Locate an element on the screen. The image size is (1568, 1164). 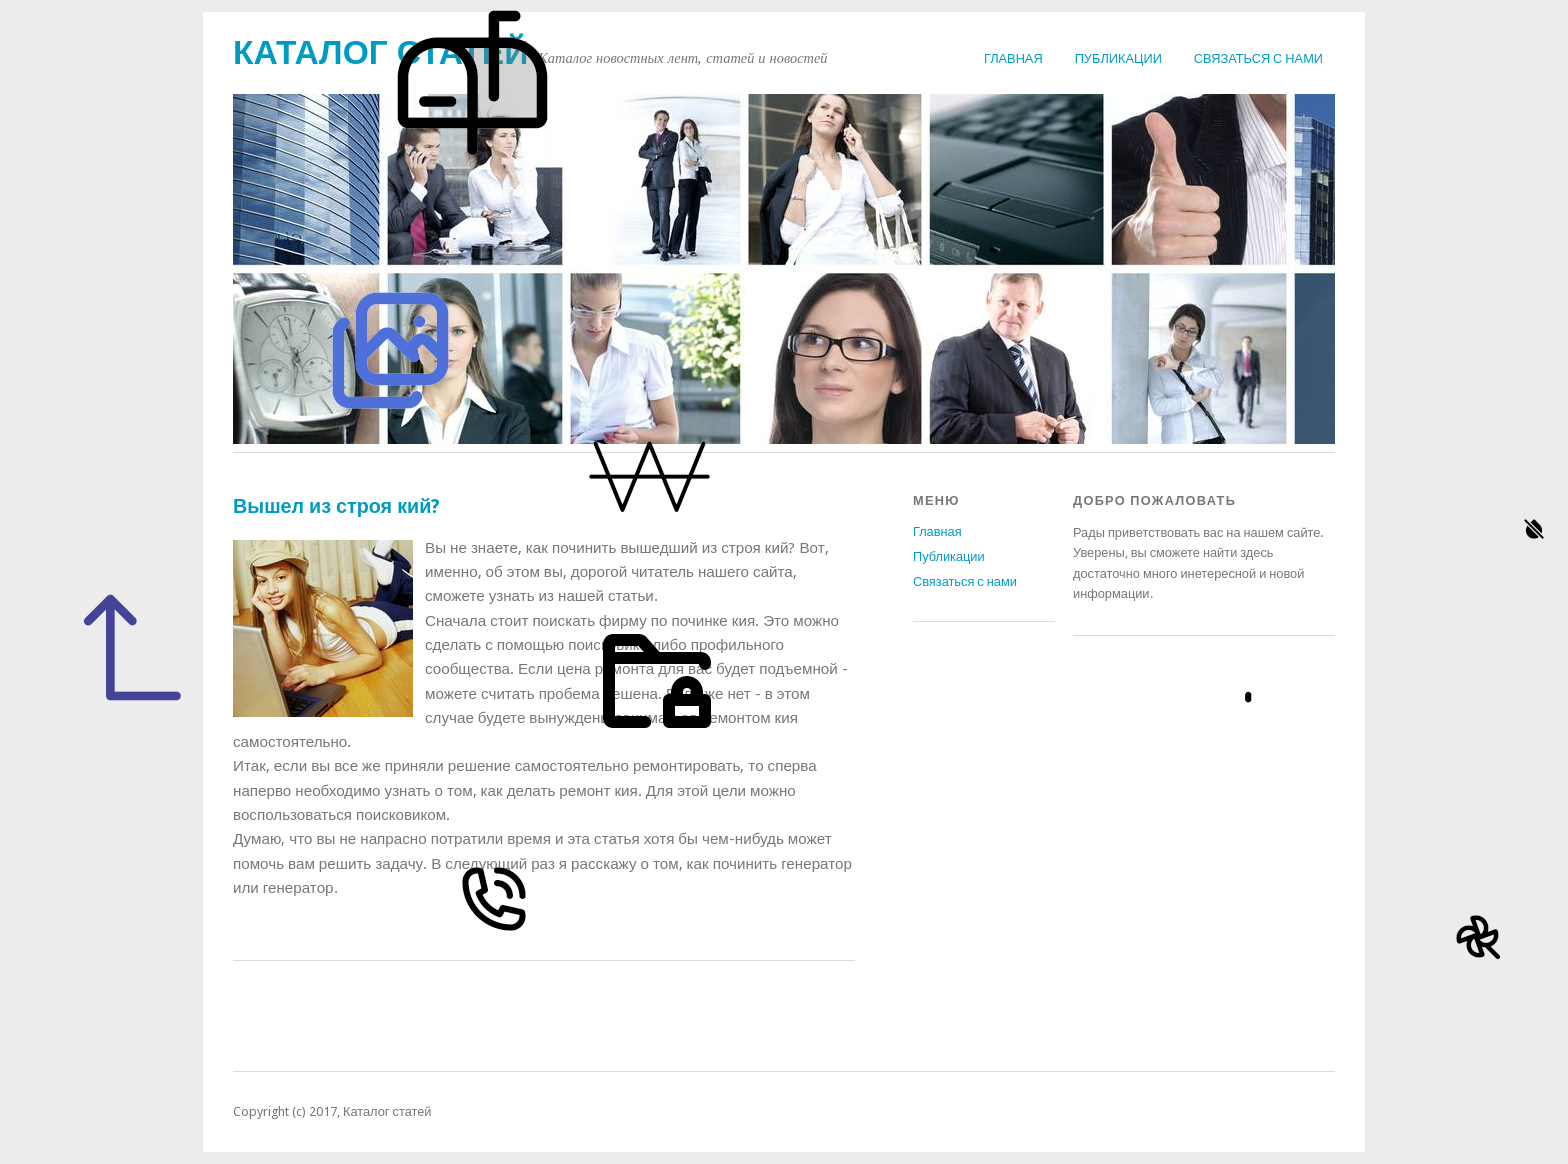
access your mailbox or inbox is located at coordinates (472, 85).